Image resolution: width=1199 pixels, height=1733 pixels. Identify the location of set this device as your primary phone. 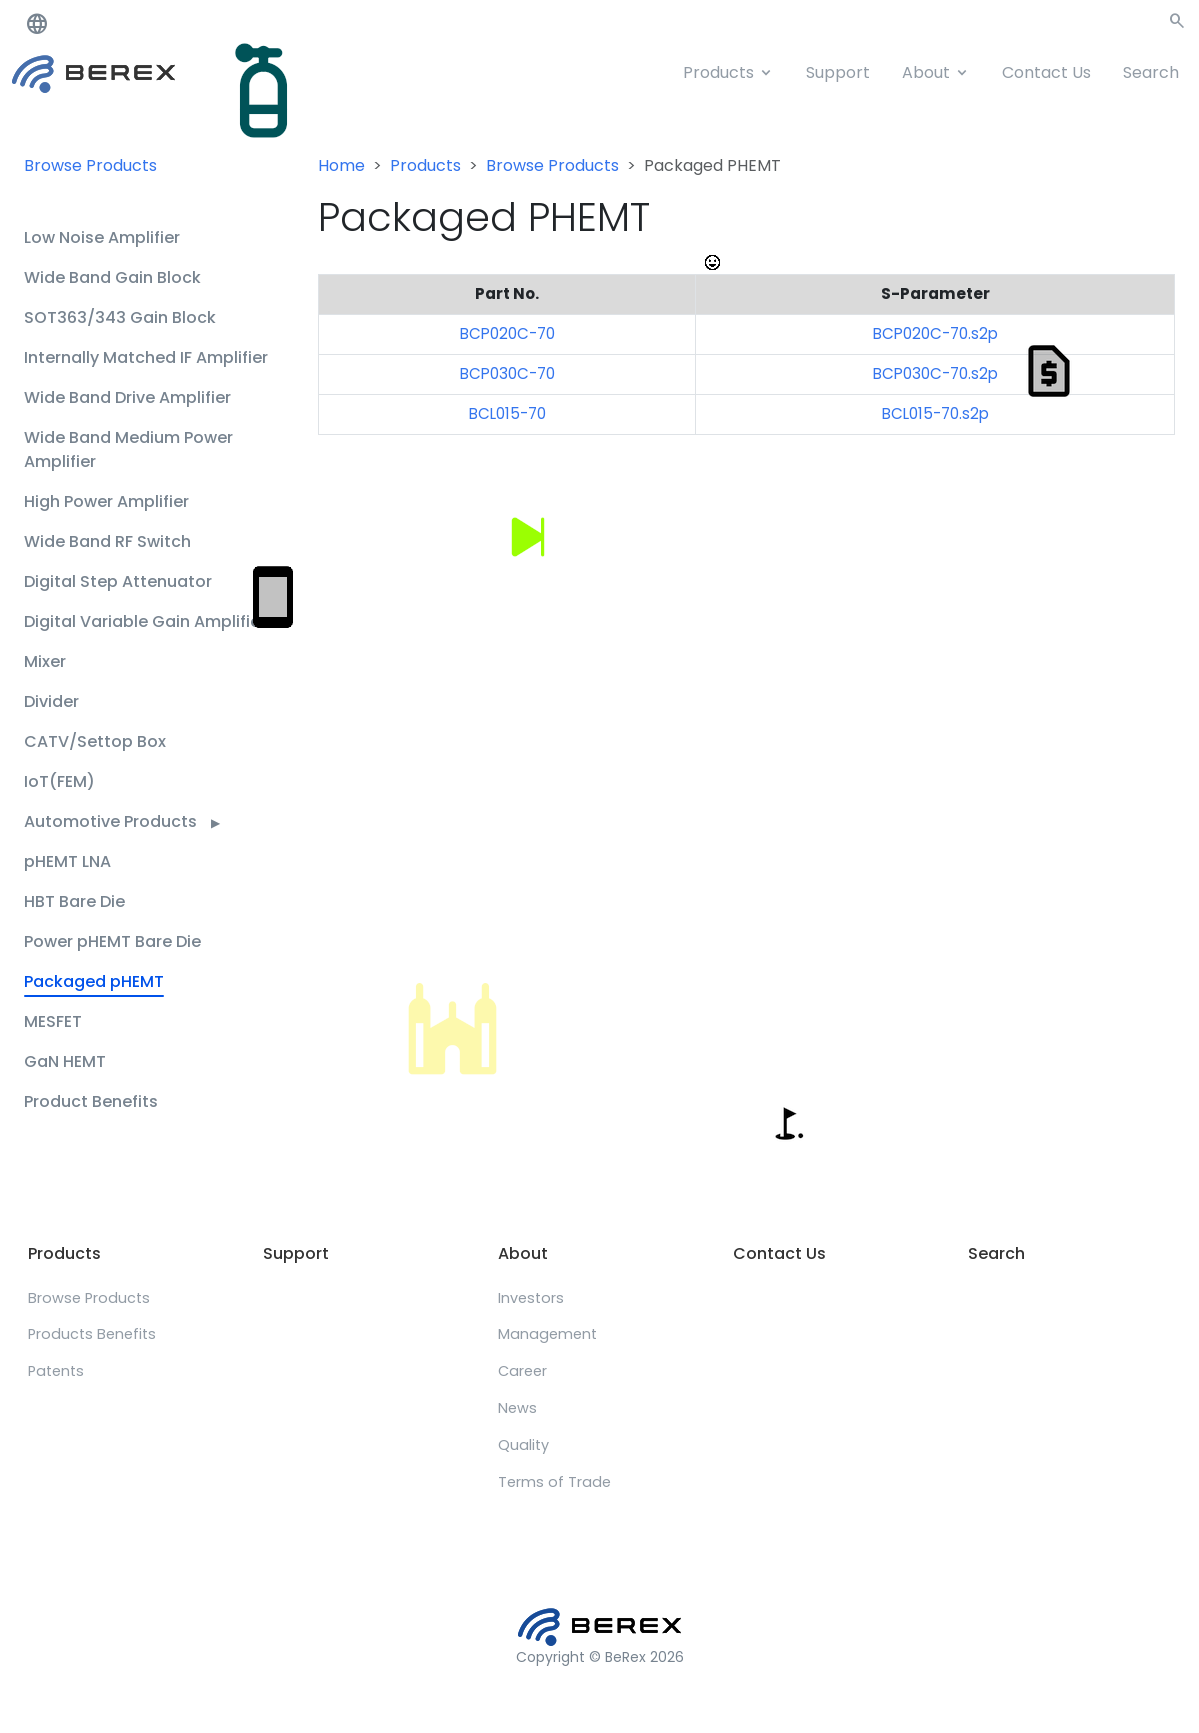
(273, 597).